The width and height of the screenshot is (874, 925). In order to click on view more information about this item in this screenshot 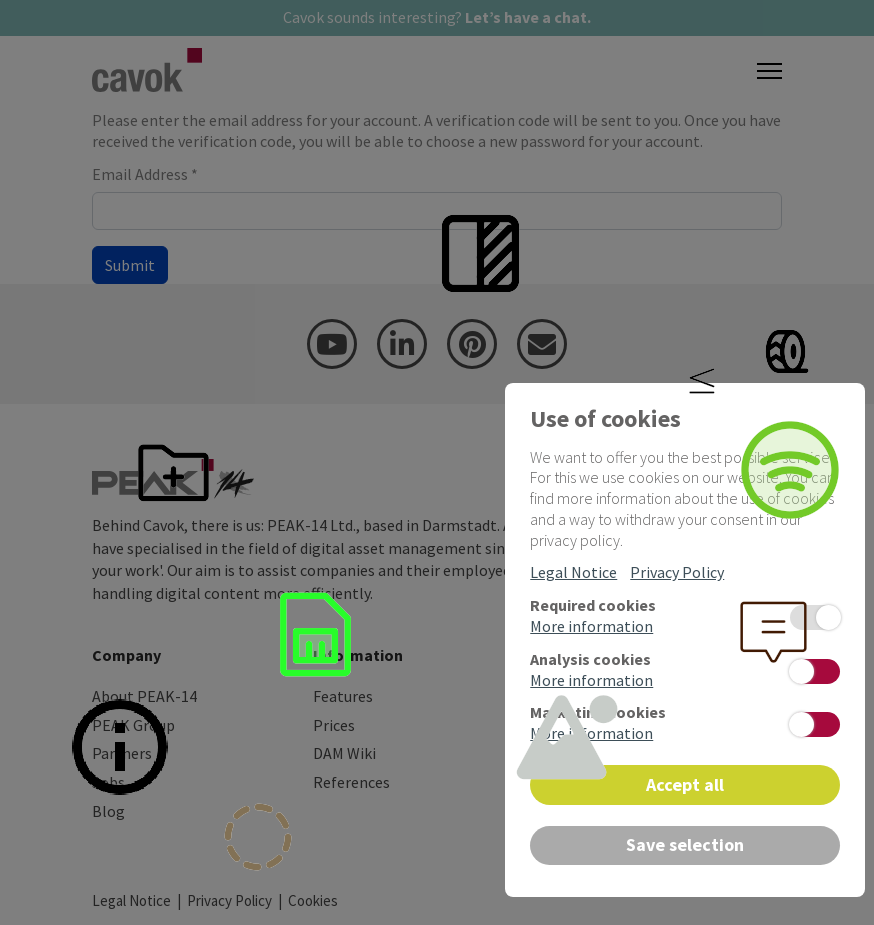, I will do `click(120, 747)`.